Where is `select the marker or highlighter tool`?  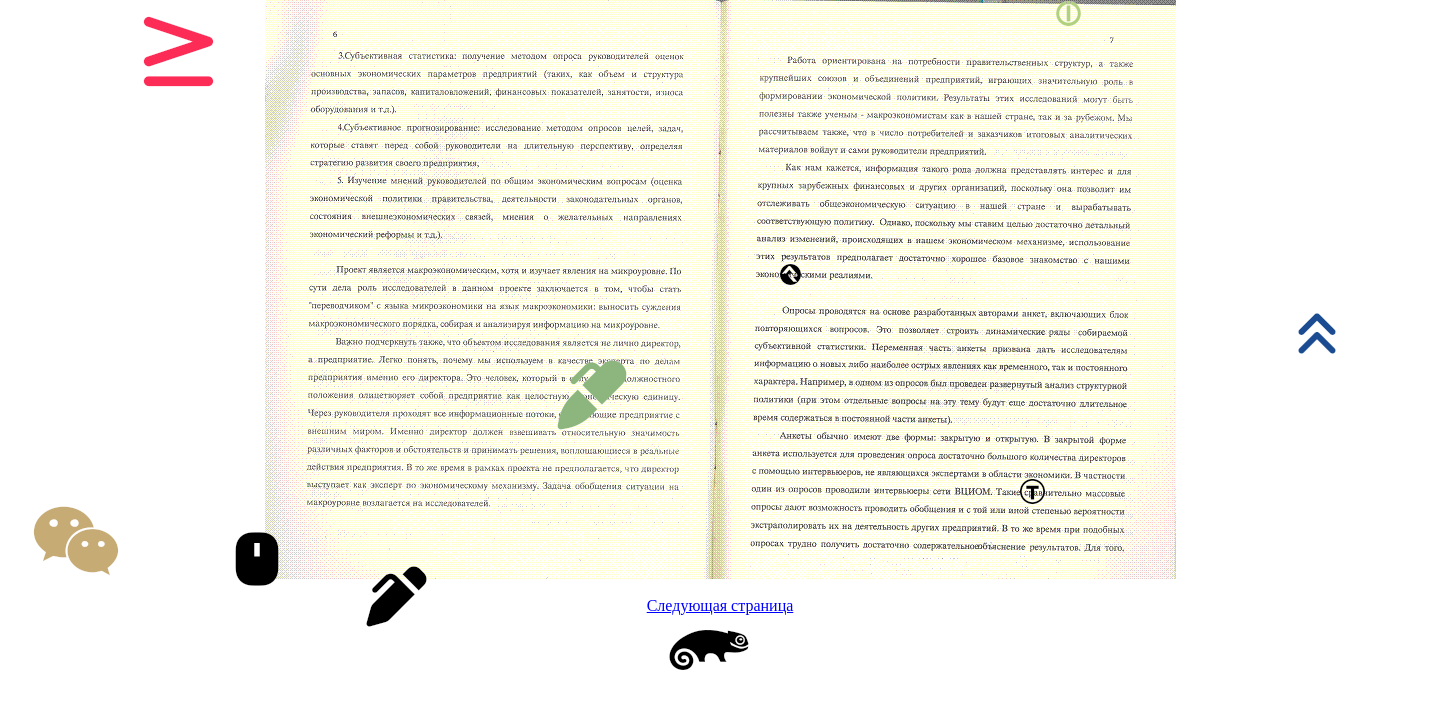
select the marker or highlighter tool is located at coordinates (592, 395).